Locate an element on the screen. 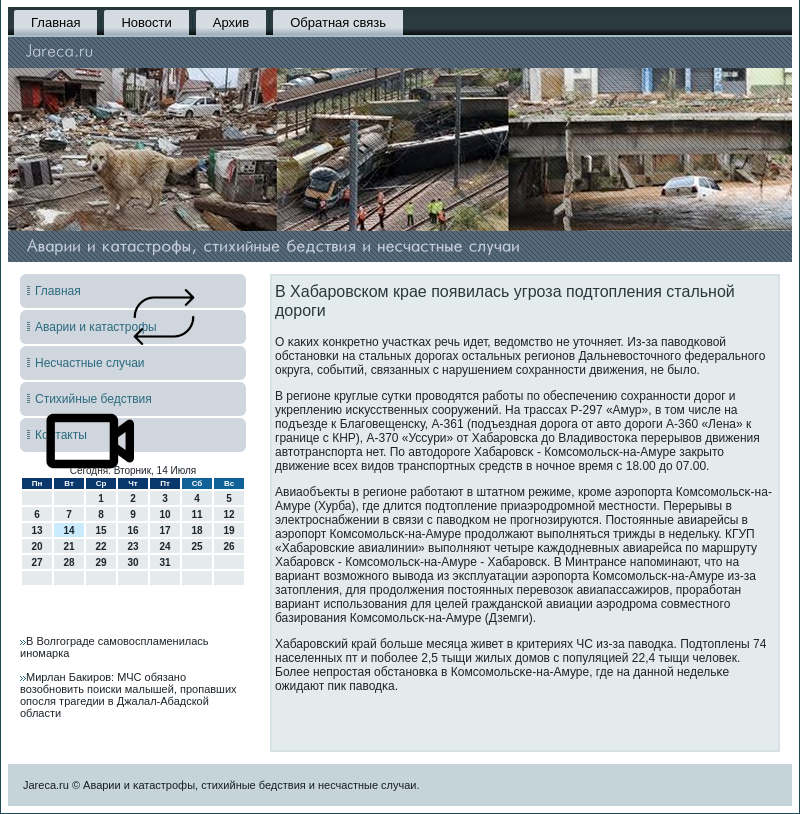  start a video call is located at coordinates (88, 441).